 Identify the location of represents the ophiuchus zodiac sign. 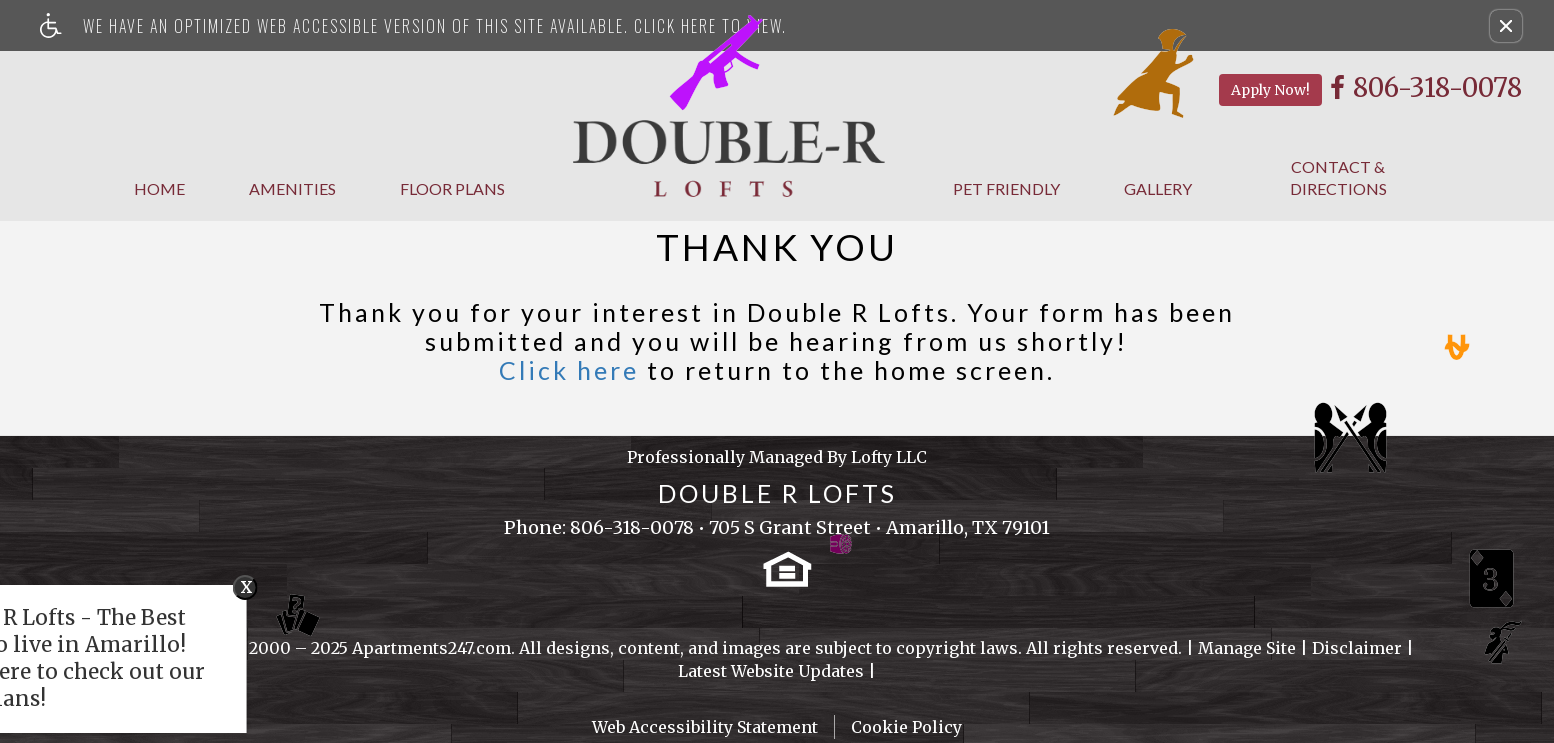
(1457, 347).